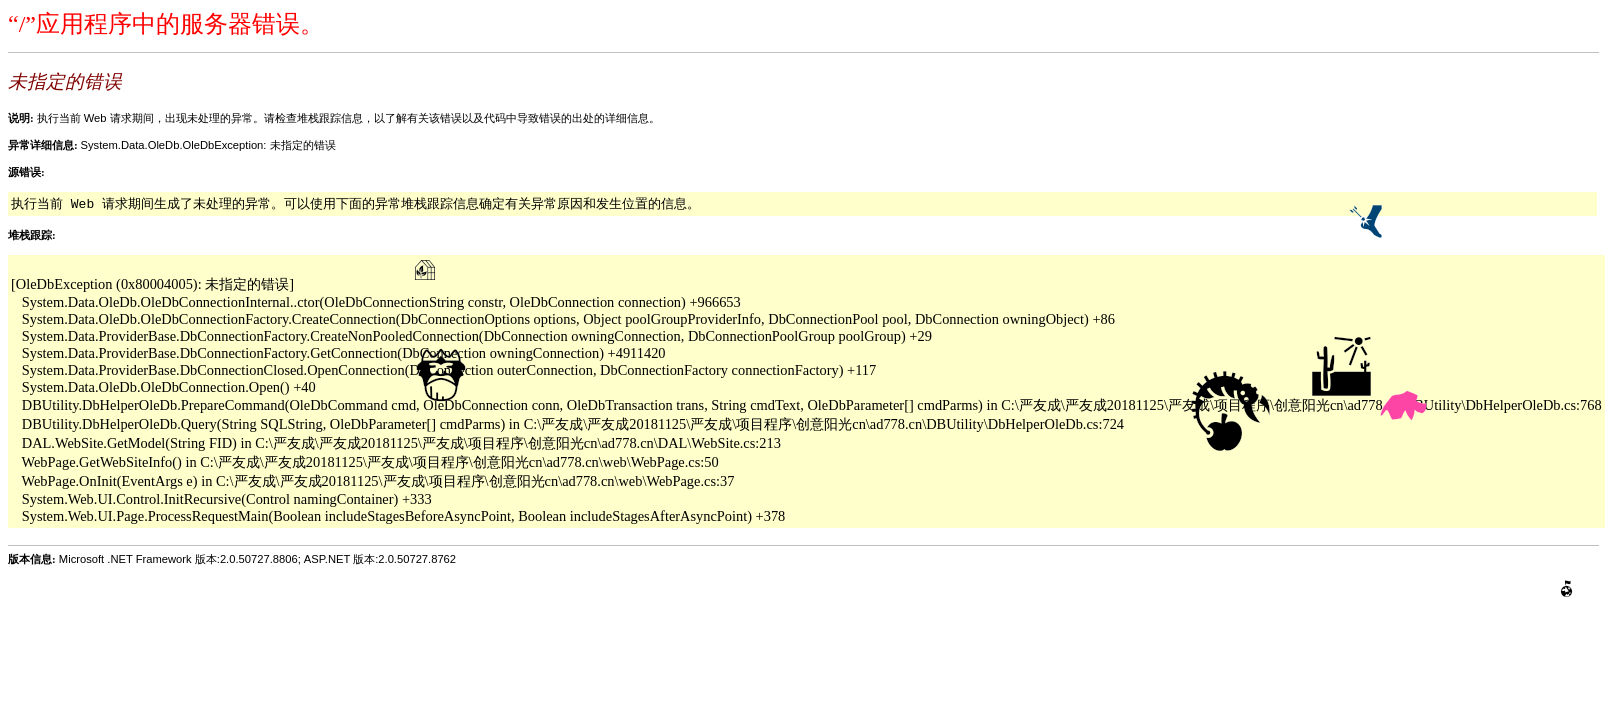  I want to click on indicates a pest or infestation in a farming/gardening game, so click(1230, 411).